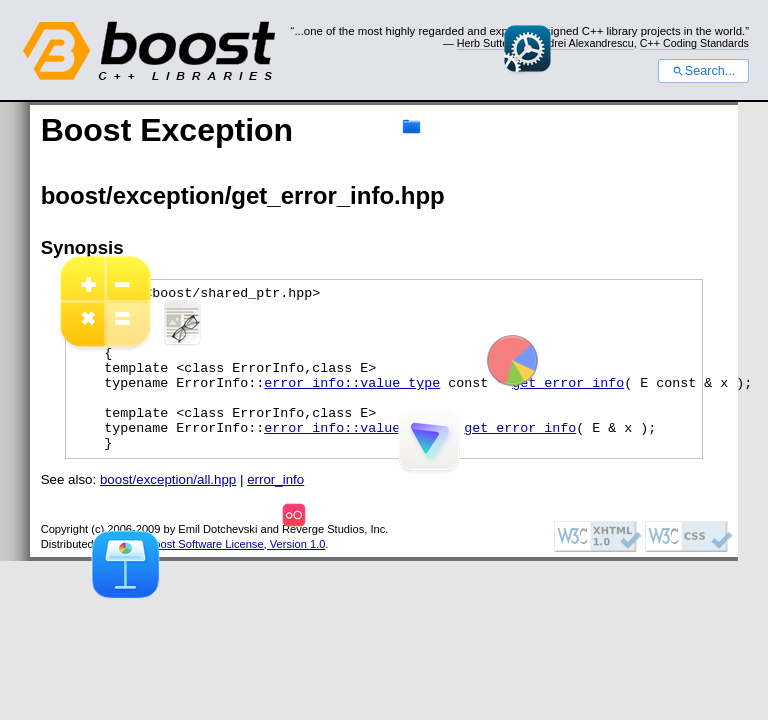 Image resolution: width=768 pixels, height=720 pixels. What do you see at coordinates (512, 360) in the screenshot?
I see `open disk usage analyzer` at bounding box center [512, 360].